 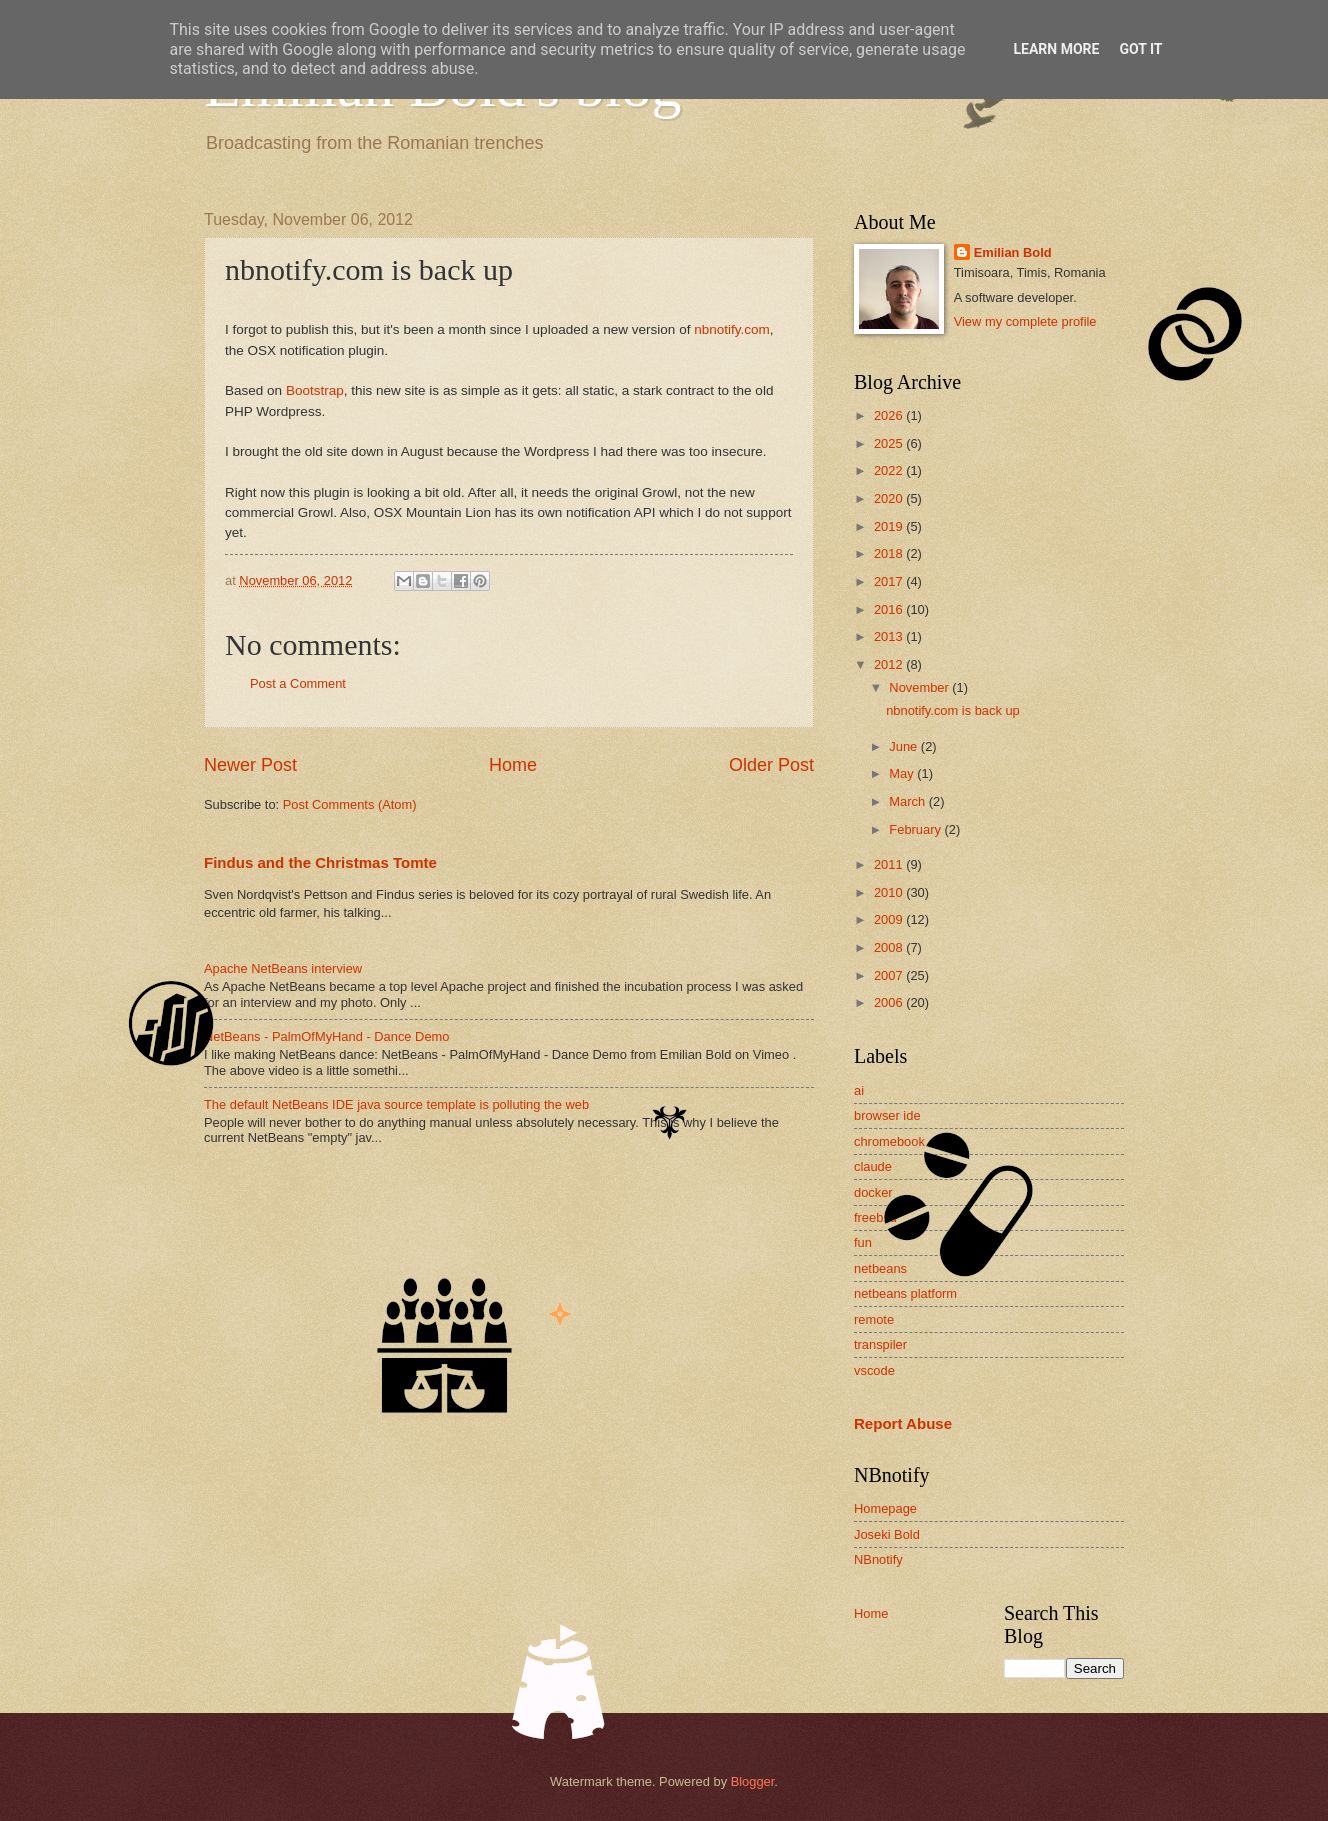 What do you see at coordinates (1195, 334) in the screenshot?
I see `view linked or connected accounts` at bounding box center [1195, 334].